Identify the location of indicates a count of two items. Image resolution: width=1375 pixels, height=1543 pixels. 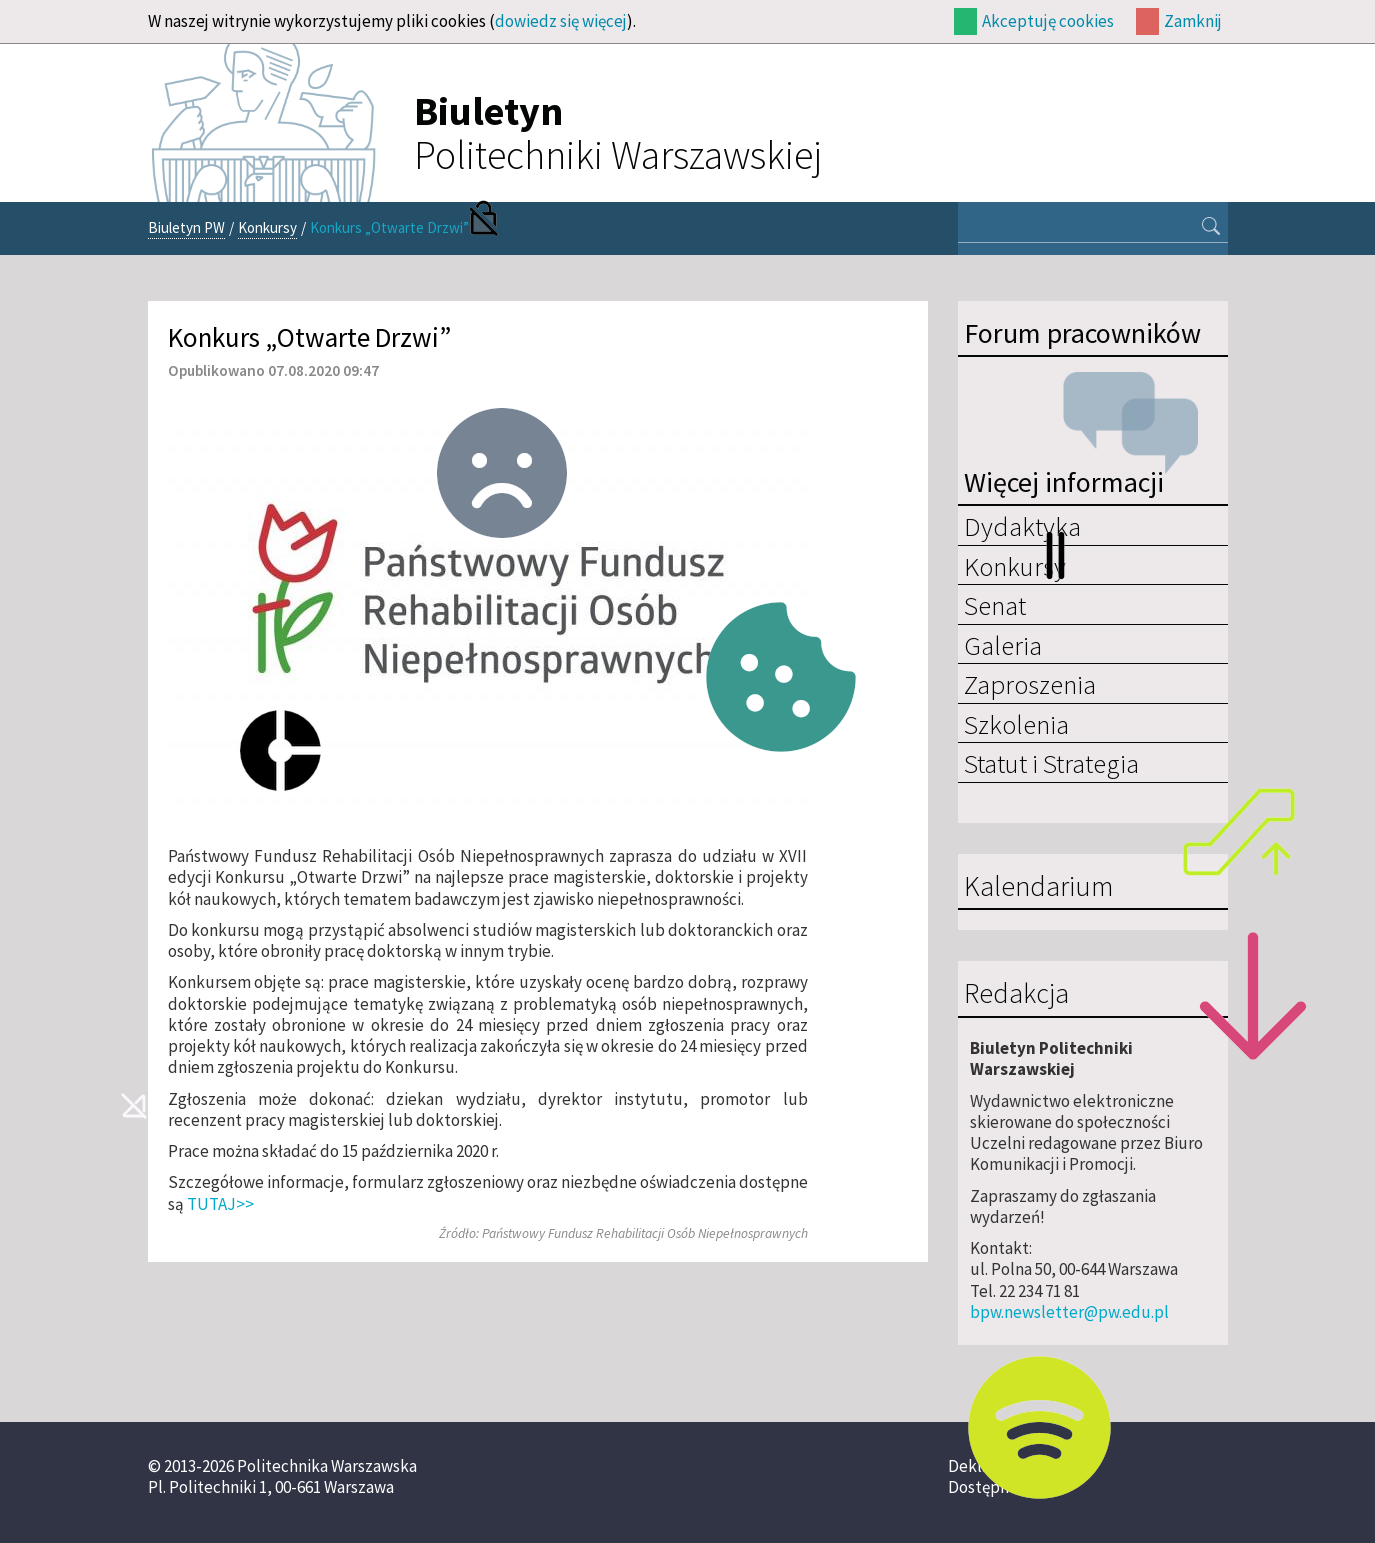
(1055, 555).